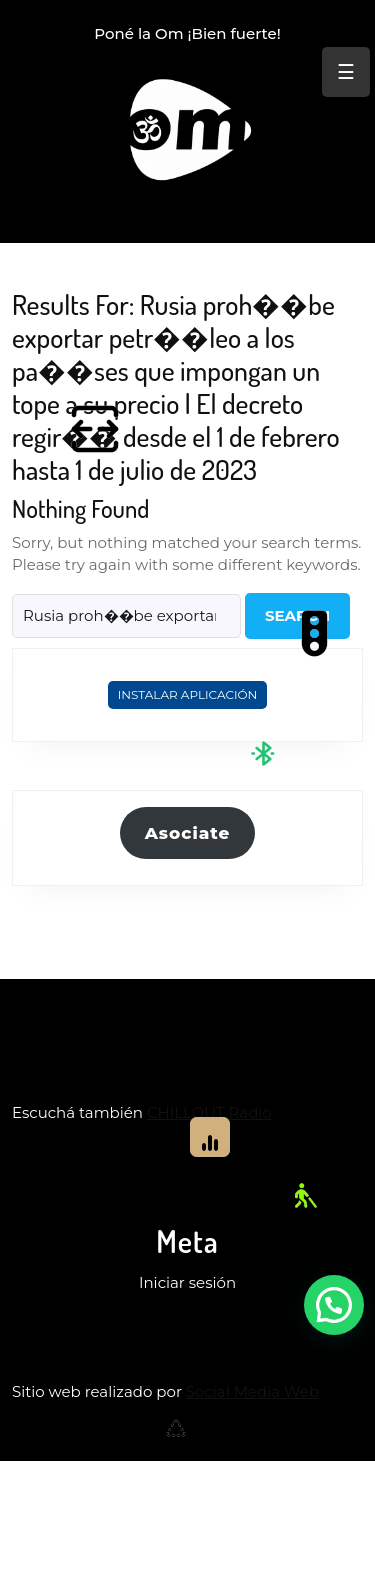  Describe the element at coordinates (210, 1137) in the screenshot. I see `align content to bottom center of container` at that location.